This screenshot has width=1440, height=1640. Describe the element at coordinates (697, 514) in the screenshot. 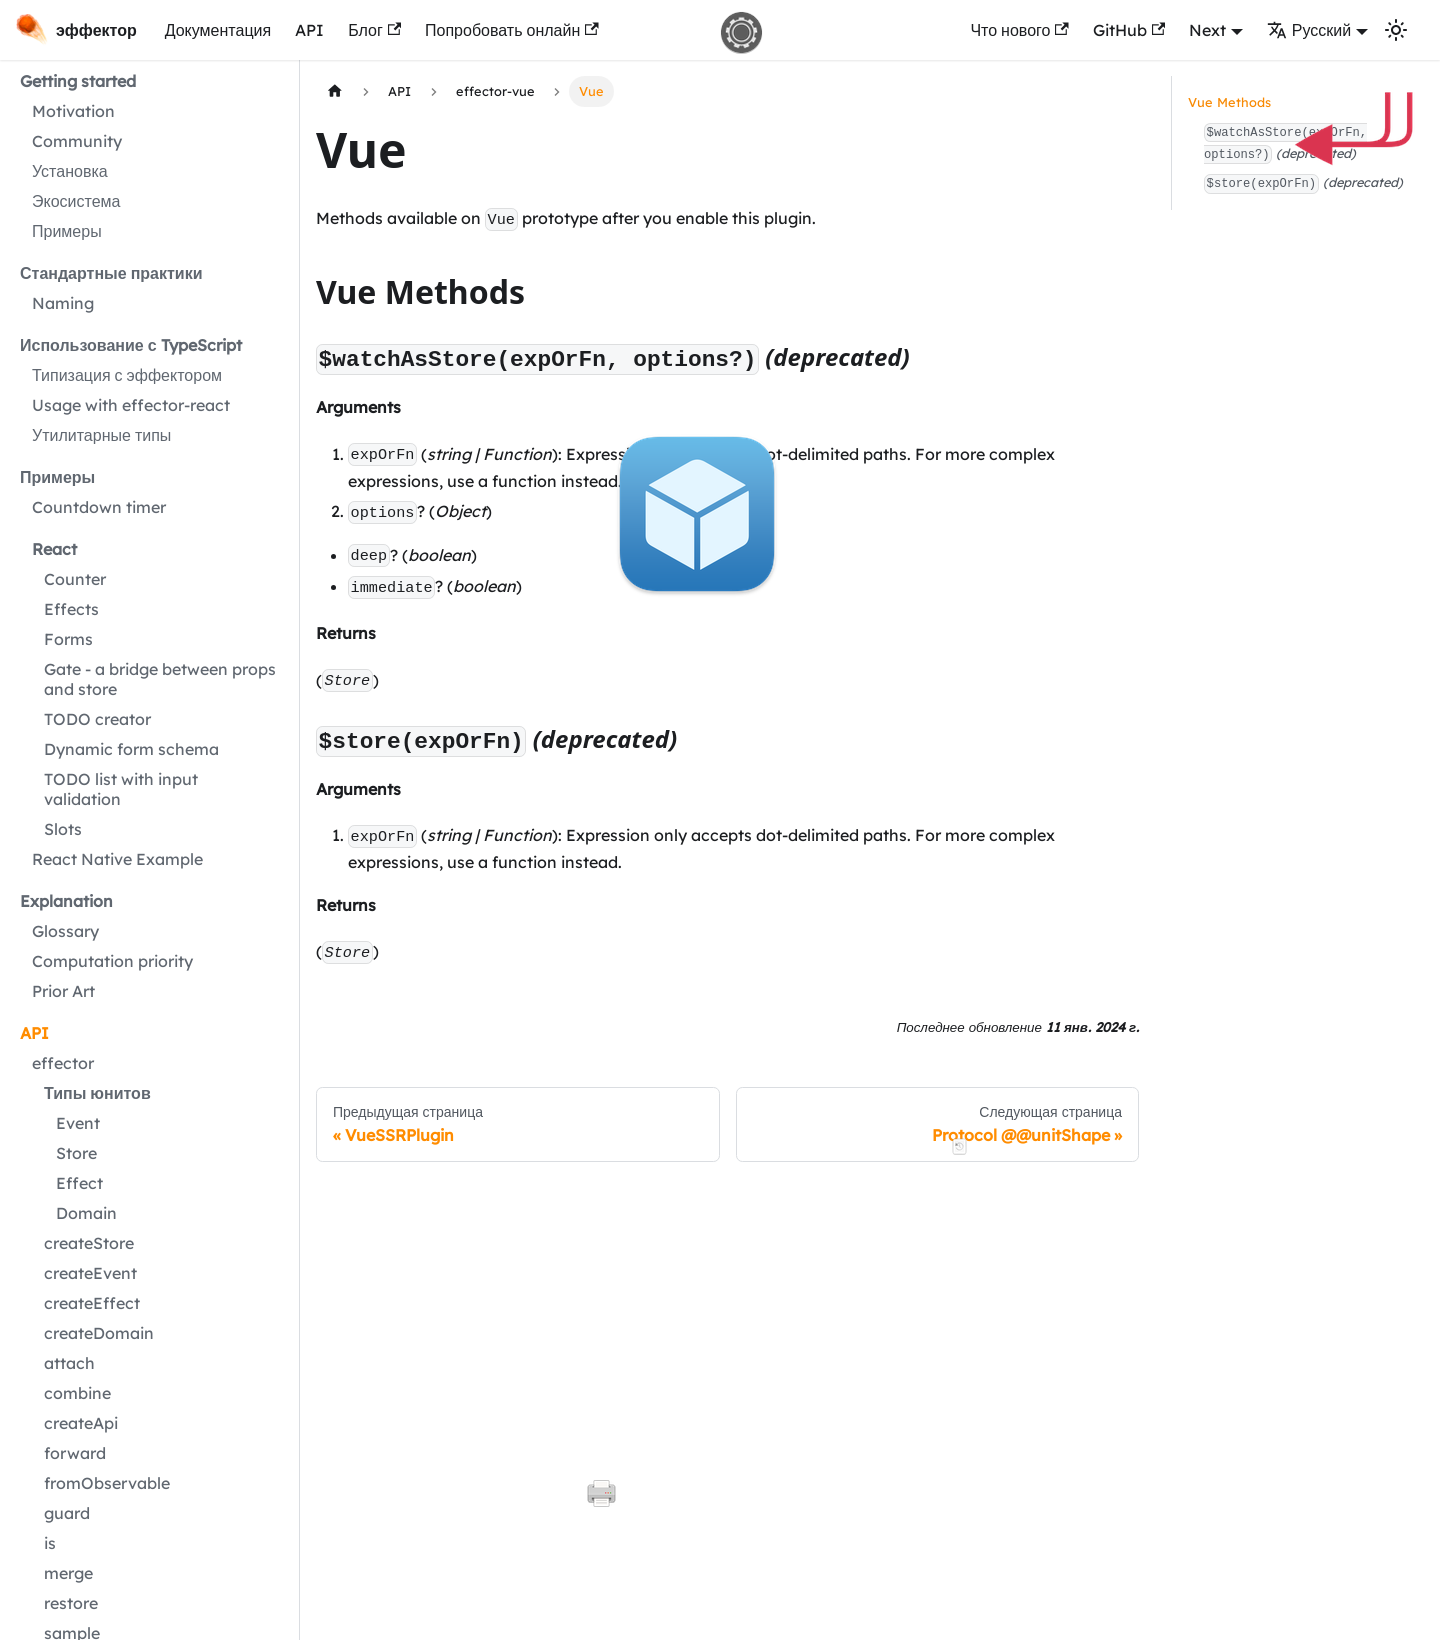

I see `access 3D model or USD file viewer` at that location.